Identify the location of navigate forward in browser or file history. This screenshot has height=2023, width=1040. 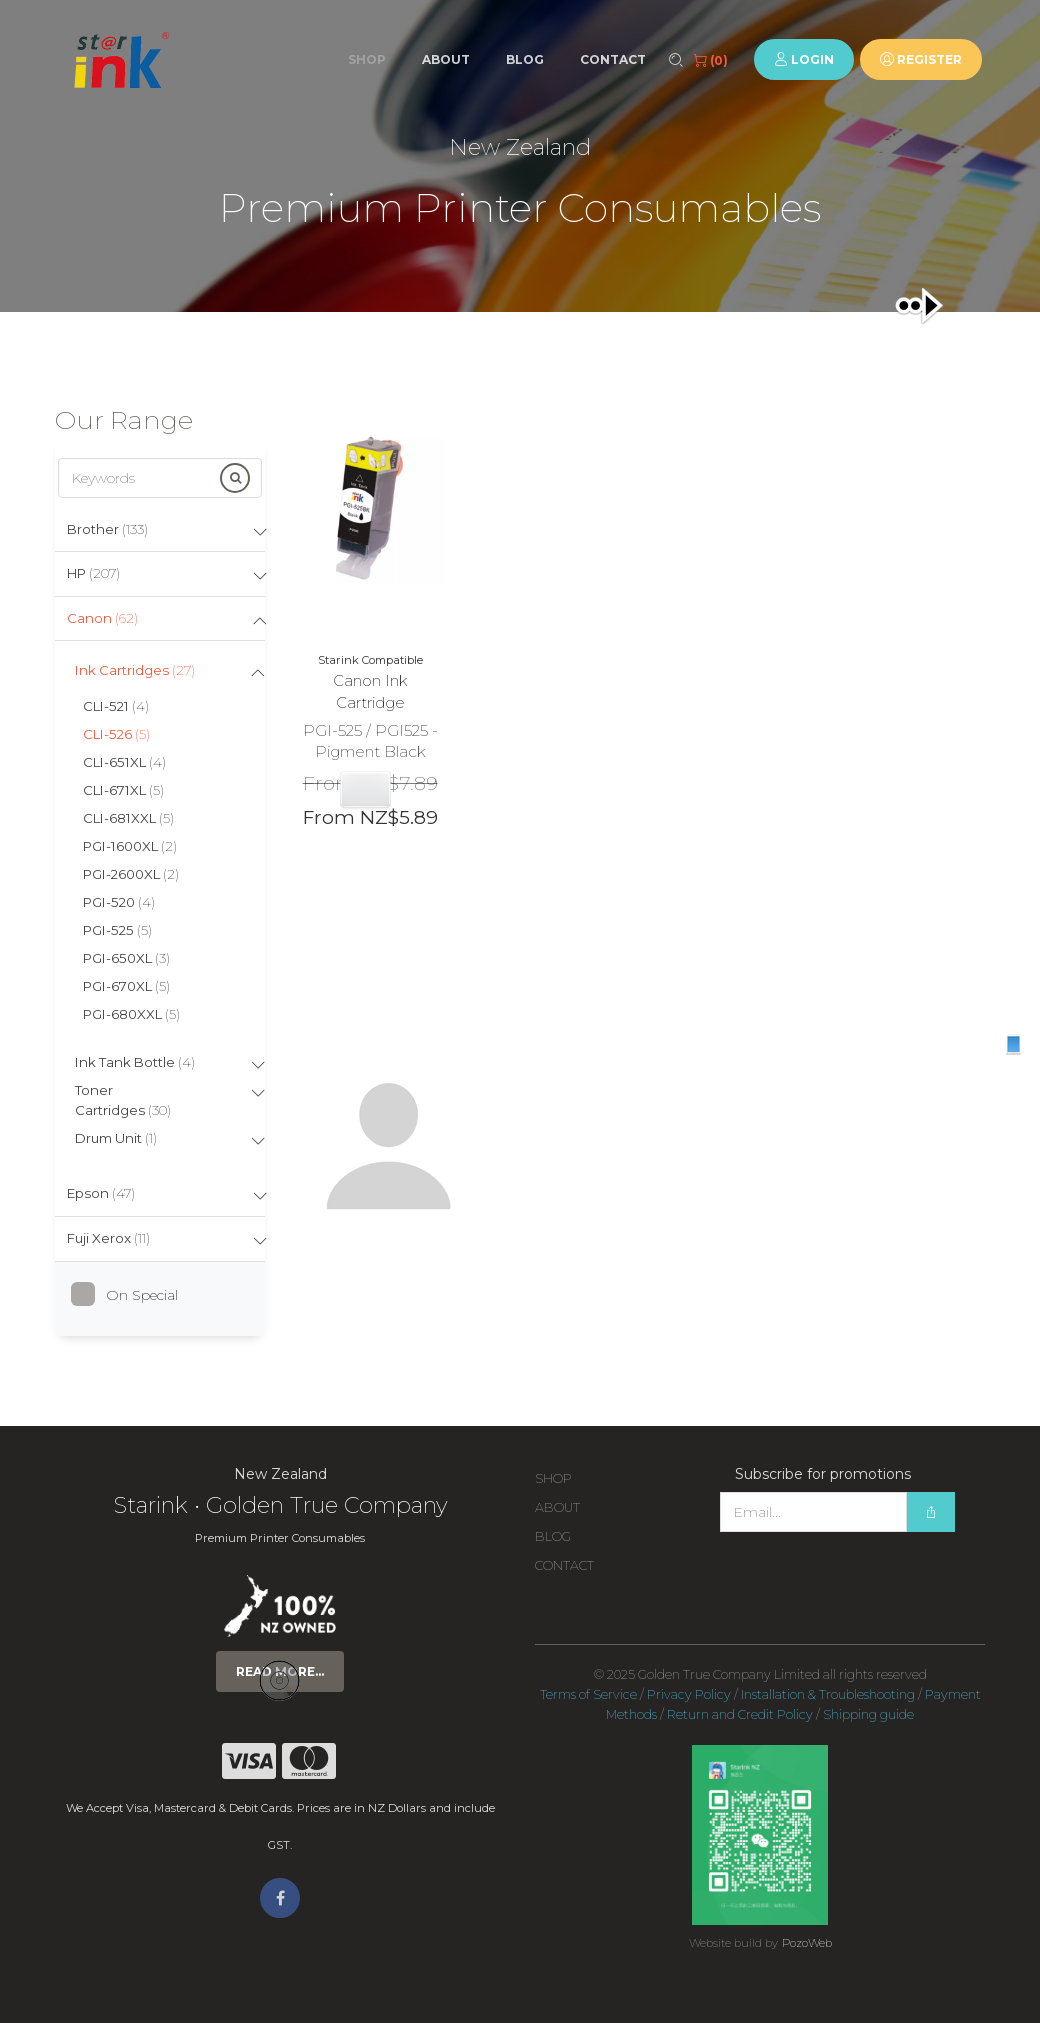
(917, 307).